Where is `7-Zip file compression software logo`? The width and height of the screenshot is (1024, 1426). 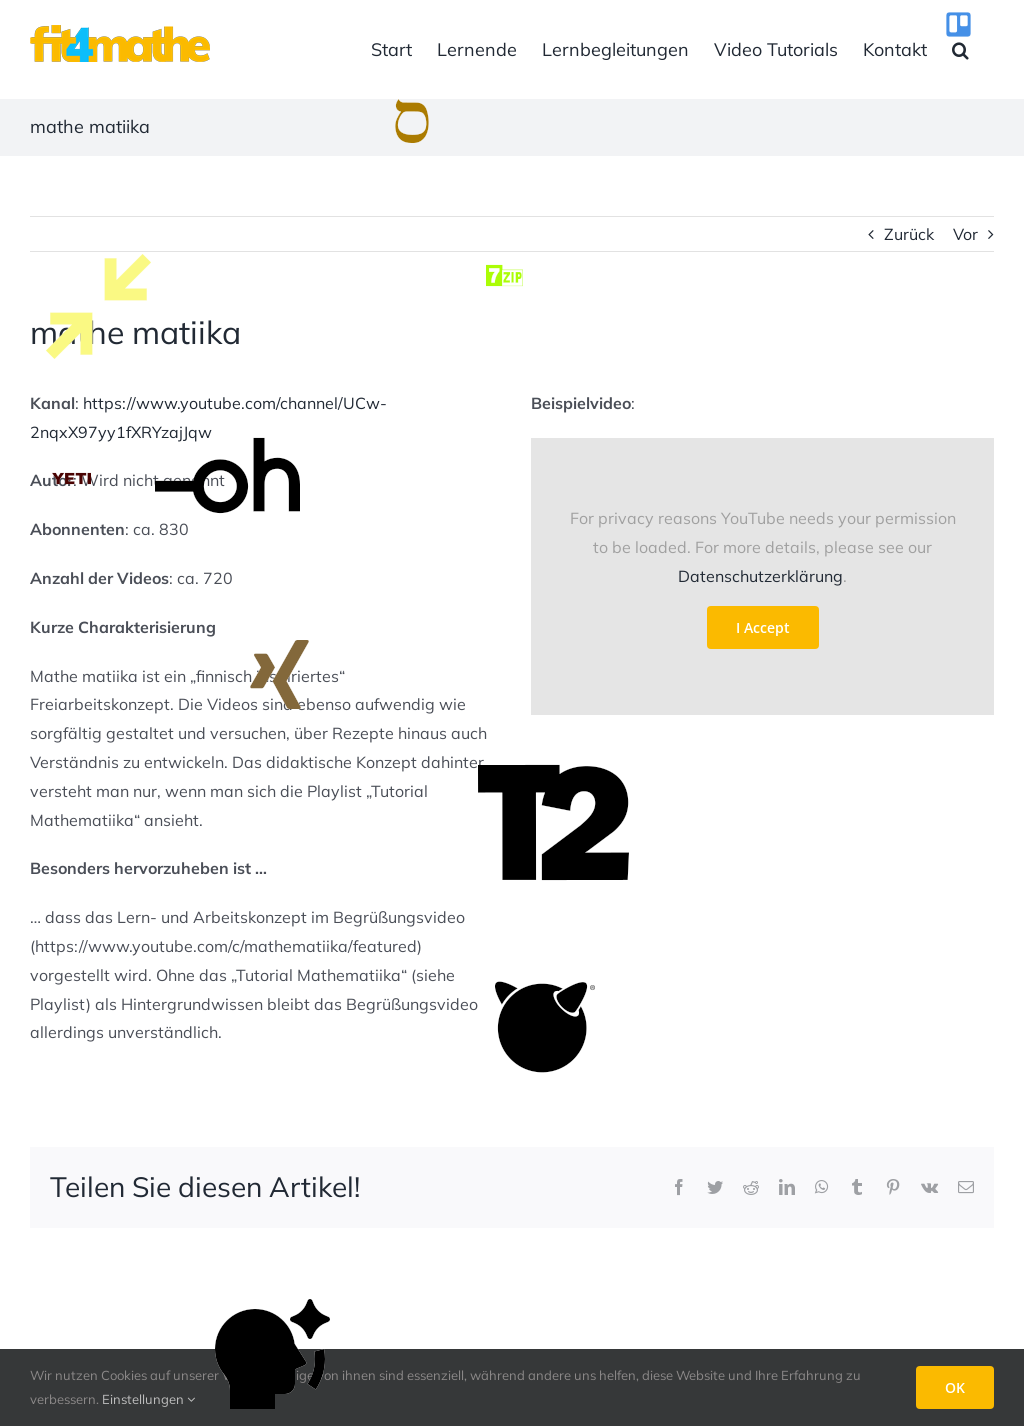 7-Zip file compression software logo is located at coordinates (504, 275).